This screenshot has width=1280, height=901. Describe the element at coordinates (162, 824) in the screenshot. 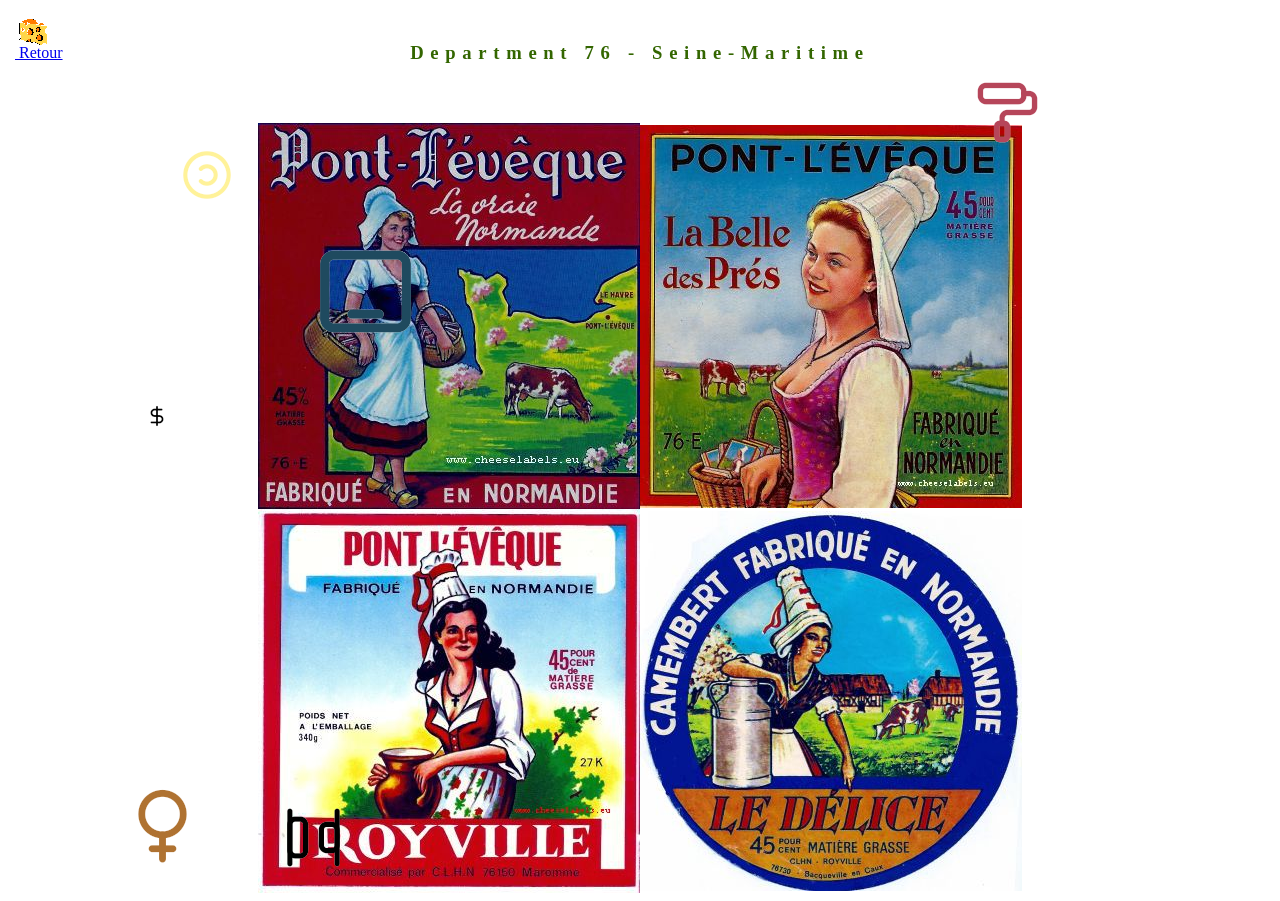

I see `indicates female gender option` at that location.